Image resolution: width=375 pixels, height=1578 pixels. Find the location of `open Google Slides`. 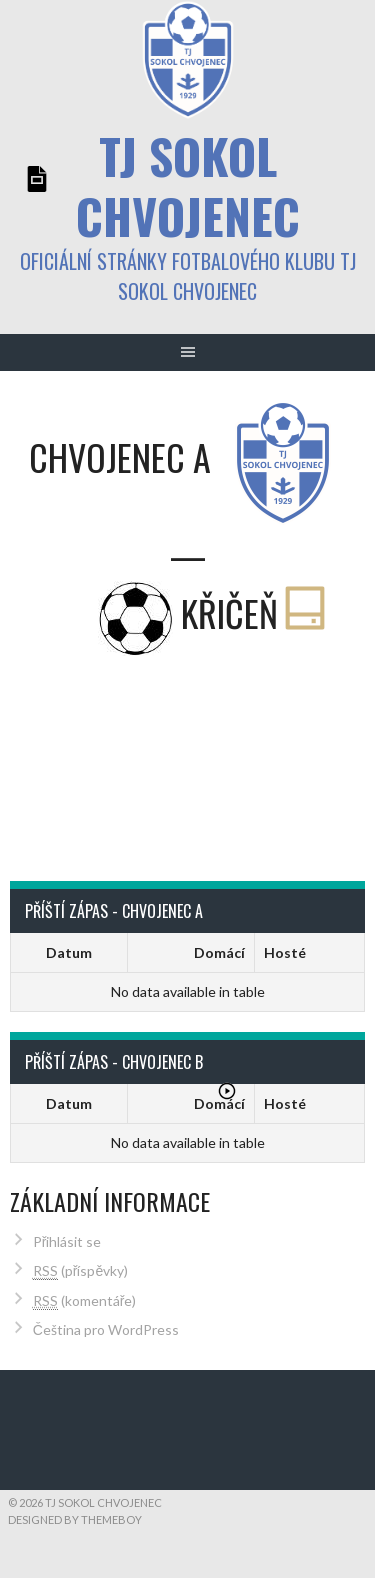

open Google Slides is located at coordinates (37, 179).